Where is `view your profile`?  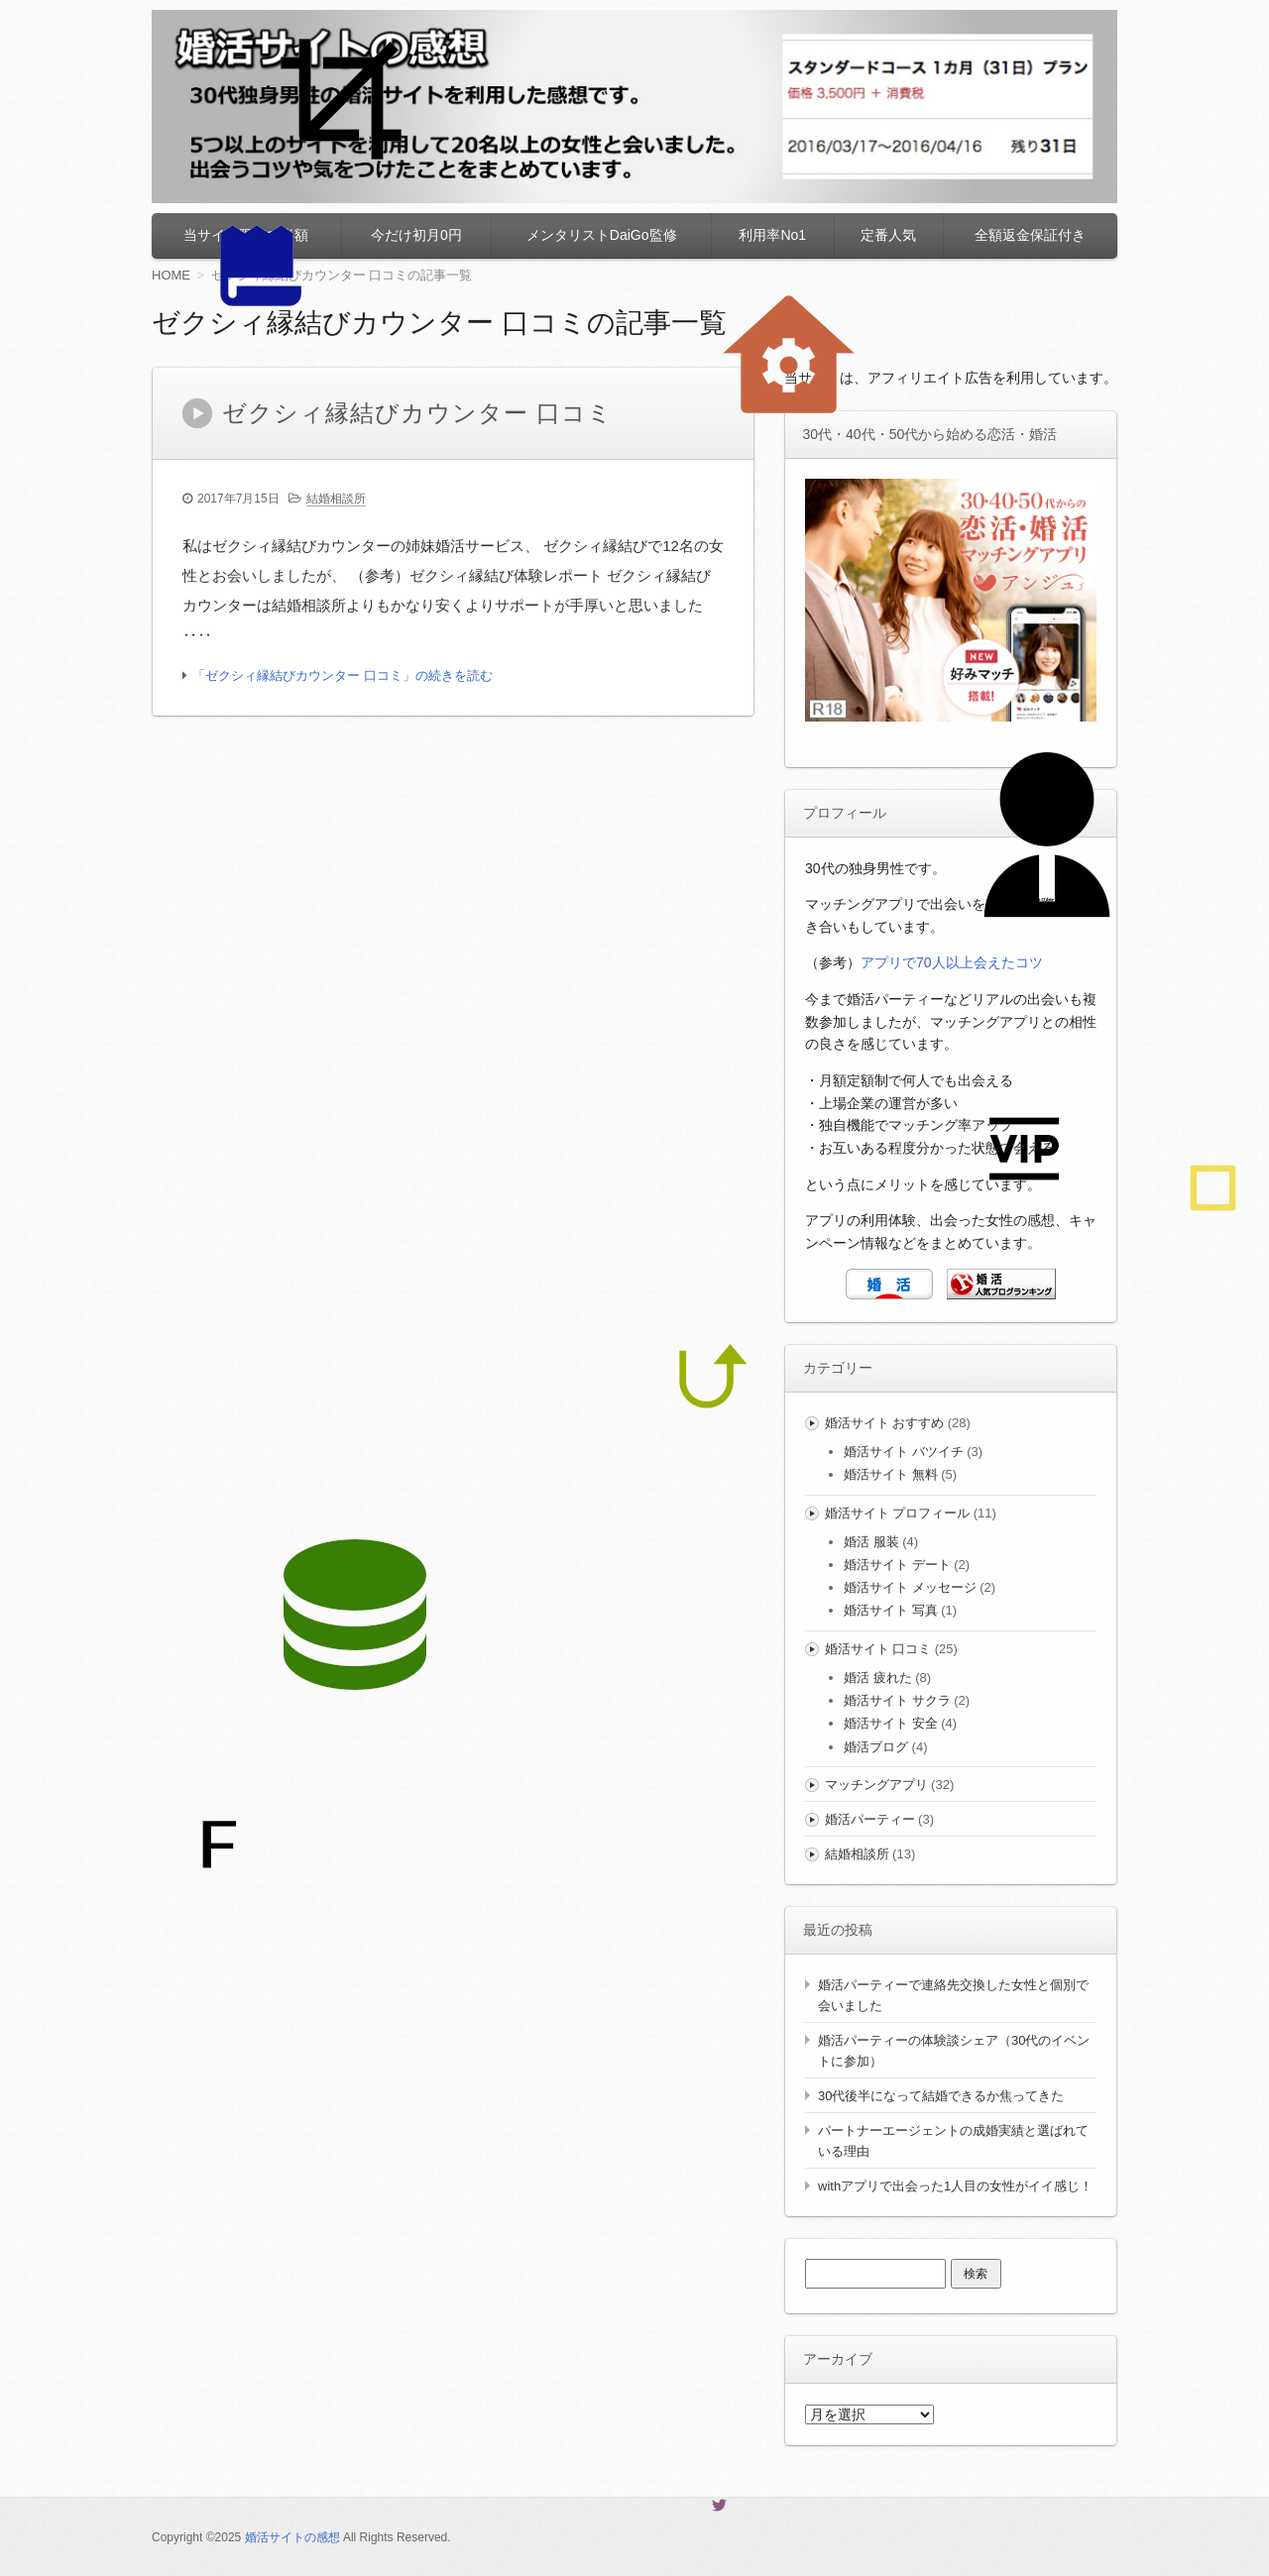 view your profile is located at coordinates (1047, 839).